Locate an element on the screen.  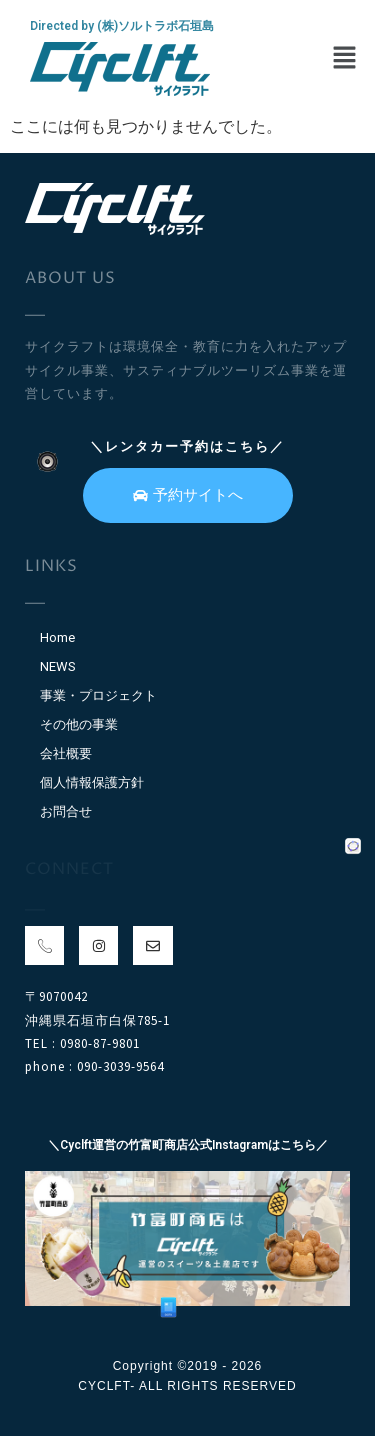
open geogebra mathematics application is located at coordinates (353, 846).